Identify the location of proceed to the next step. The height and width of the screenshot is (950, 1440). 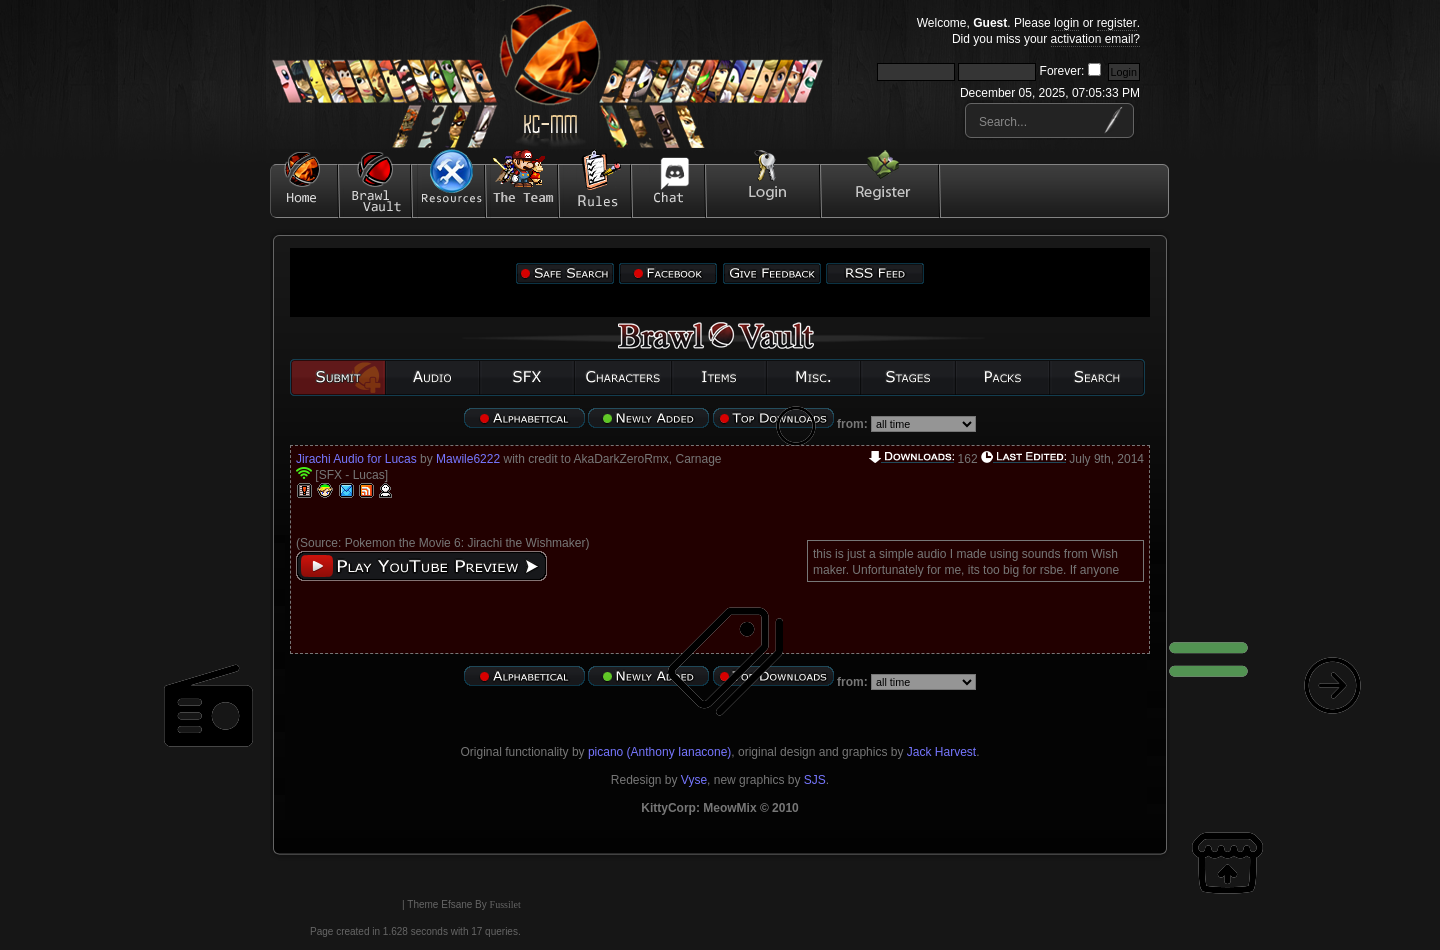
(1332, 685).